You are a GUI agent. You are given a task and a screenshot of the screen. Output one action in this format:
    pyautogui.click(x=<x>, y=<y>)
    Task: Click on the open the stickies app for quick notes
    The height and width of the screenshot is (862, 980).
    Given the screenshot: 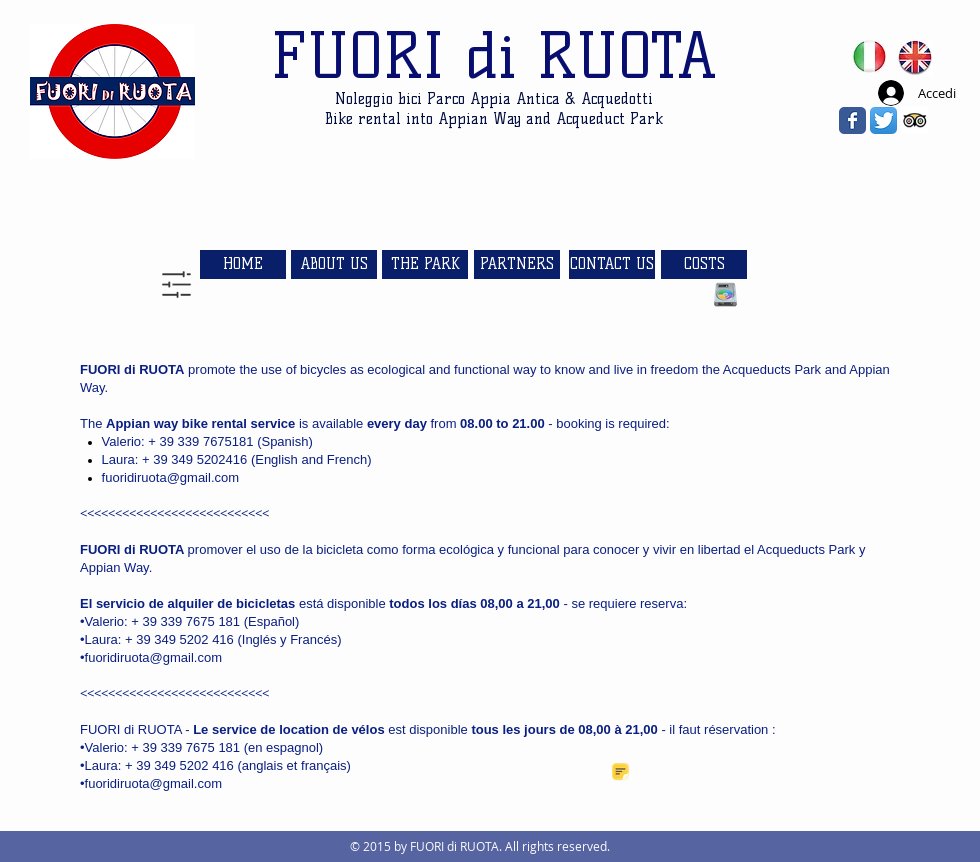 What is the action you would take?
    pyautogui.click(x=620, y=771)
    